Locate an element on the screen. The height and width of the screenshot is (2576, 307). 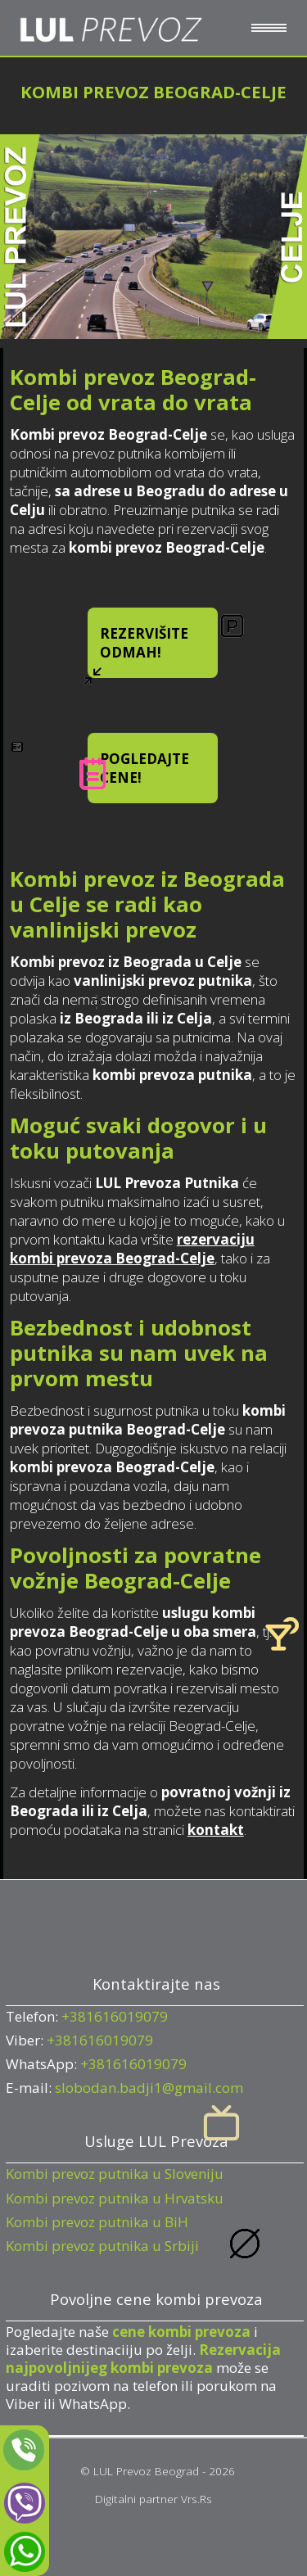
indicates an empty or null value is located at coordinates (245, 2244).